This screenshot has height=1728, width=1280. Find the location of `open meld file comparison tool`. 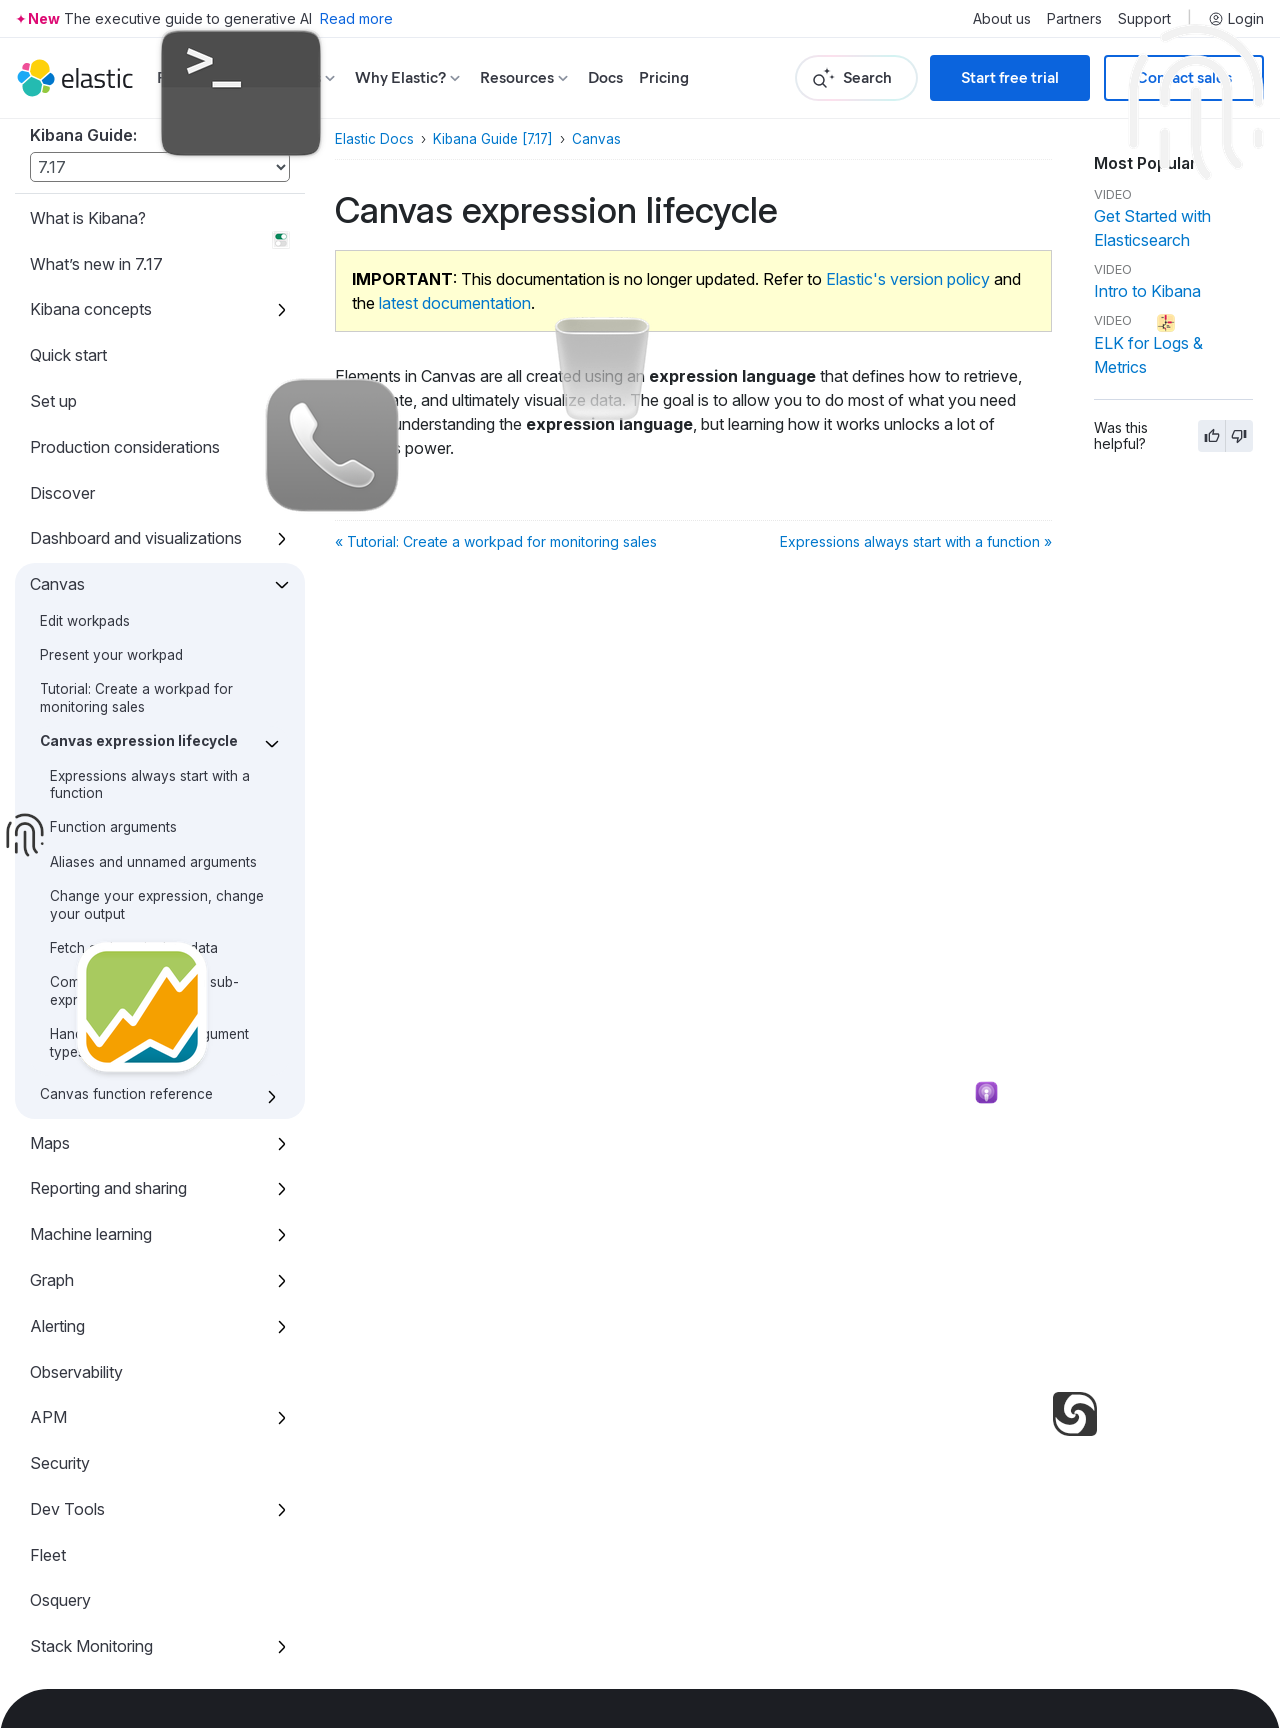

open meld file comparison tool is located at coordinates (1075, 1414).